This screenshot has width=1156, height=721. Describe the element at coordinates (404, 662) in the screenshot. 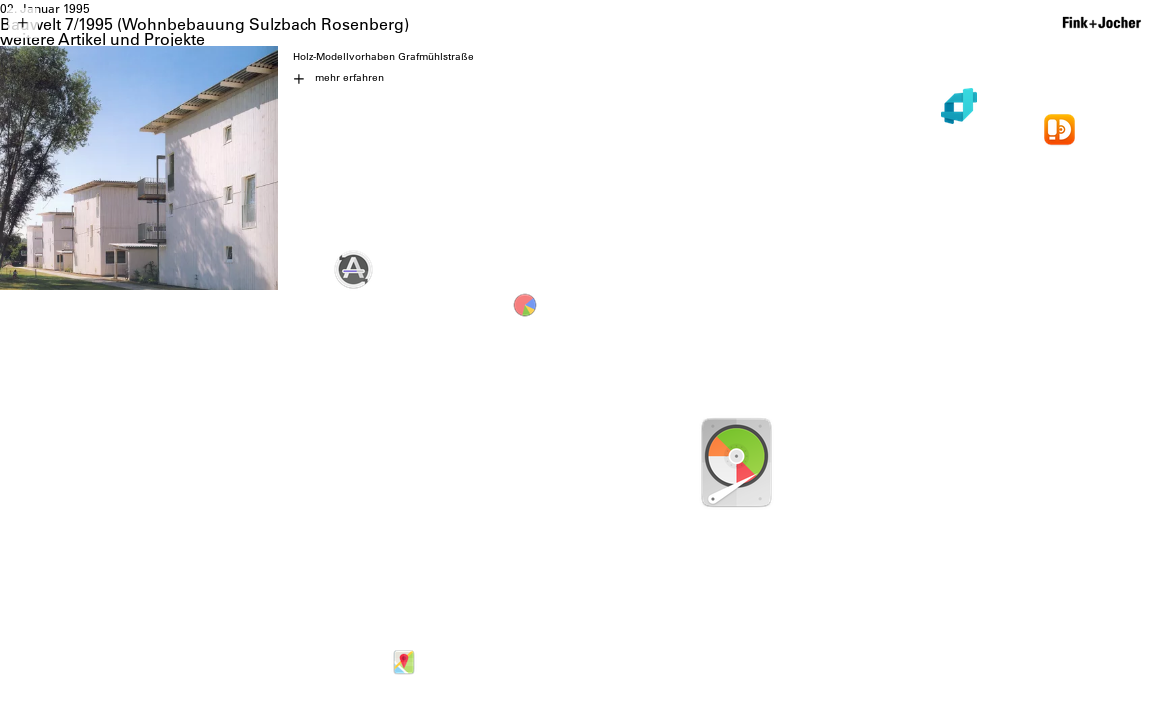

I see `open a google earth location file` at that location.